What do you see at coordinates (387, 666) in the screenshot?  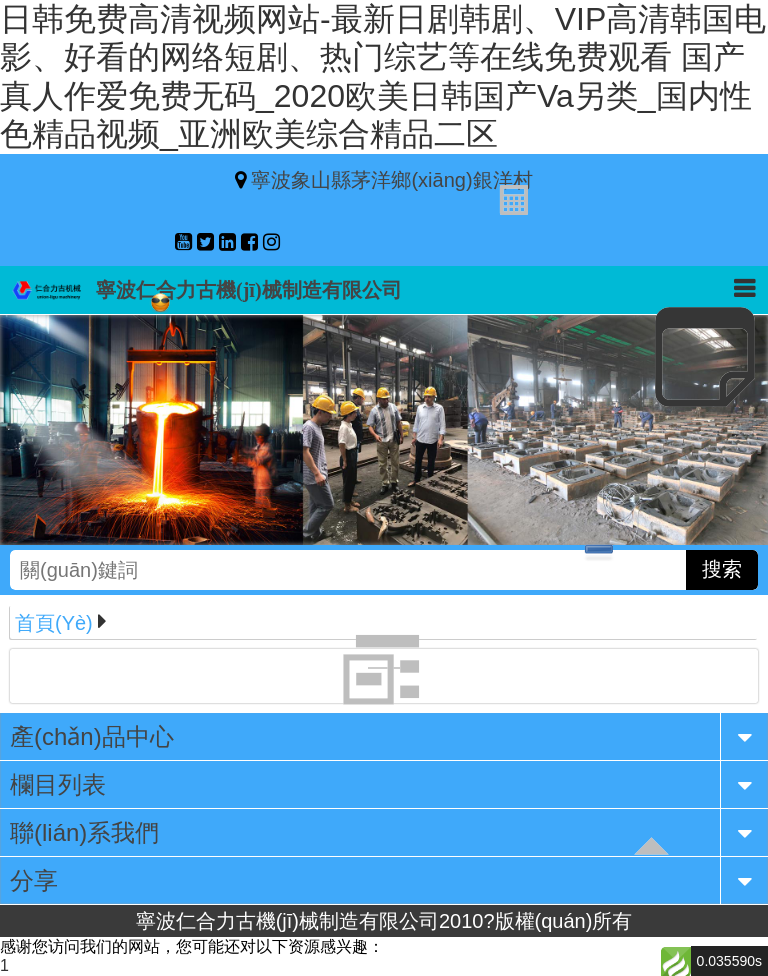 I see `remove all items from the list` at bounding box center [387, 666].